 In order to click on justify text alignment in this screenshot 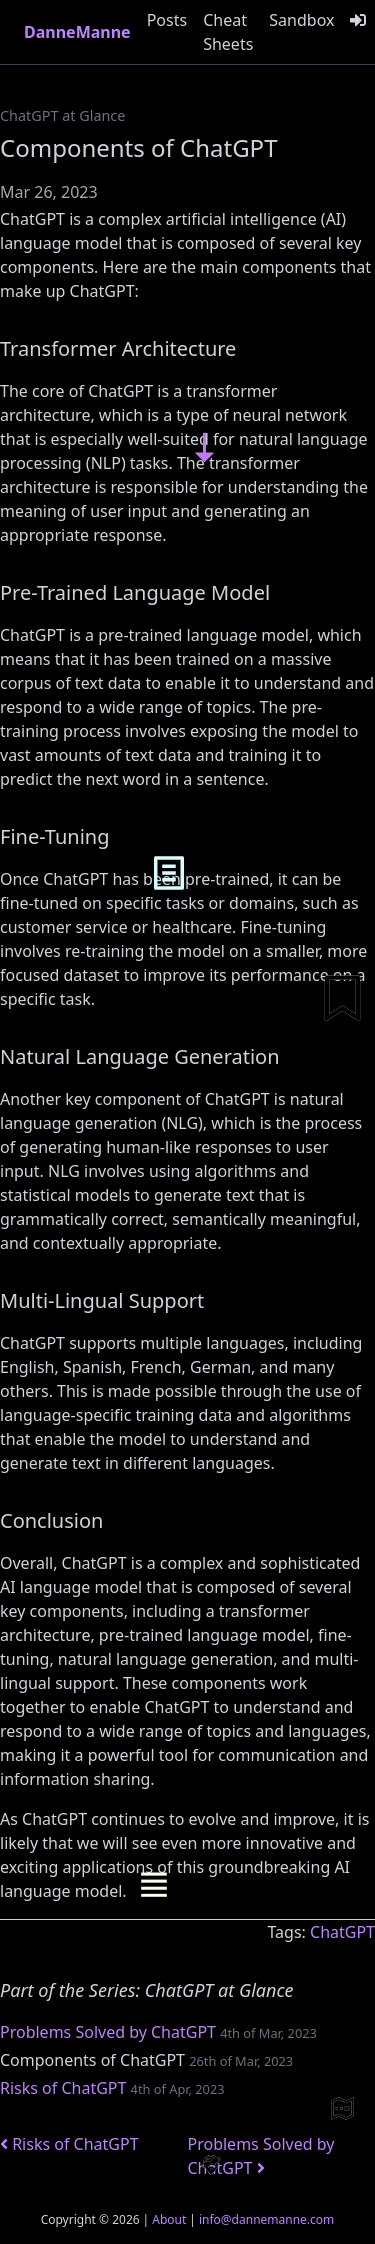, I will do `click(154, 1884)`.